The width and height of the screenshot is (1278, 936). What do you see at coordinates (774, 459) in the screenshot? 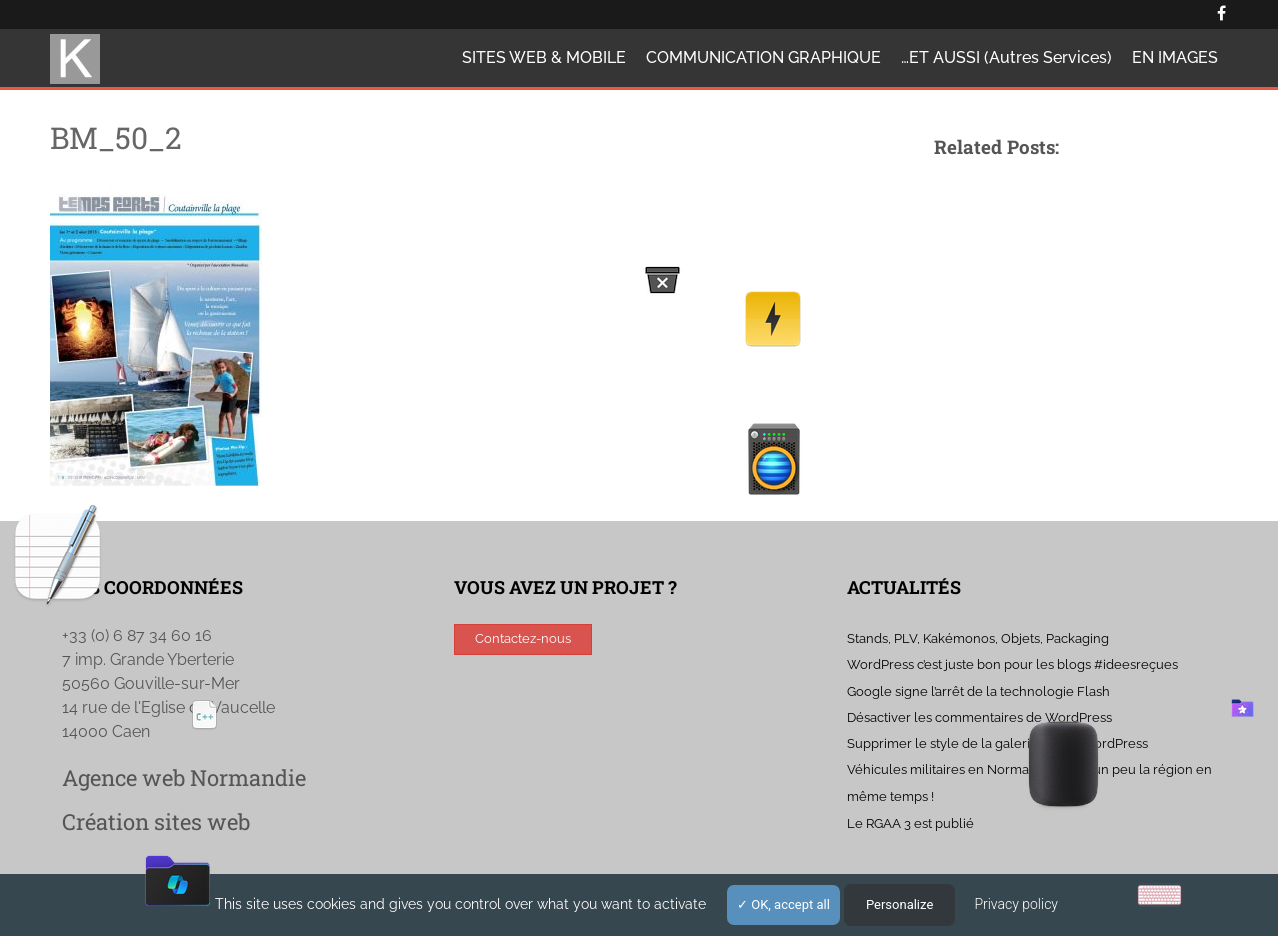
I see `access RAID 0 storage configuration settings` at bounding box center [774, 459].